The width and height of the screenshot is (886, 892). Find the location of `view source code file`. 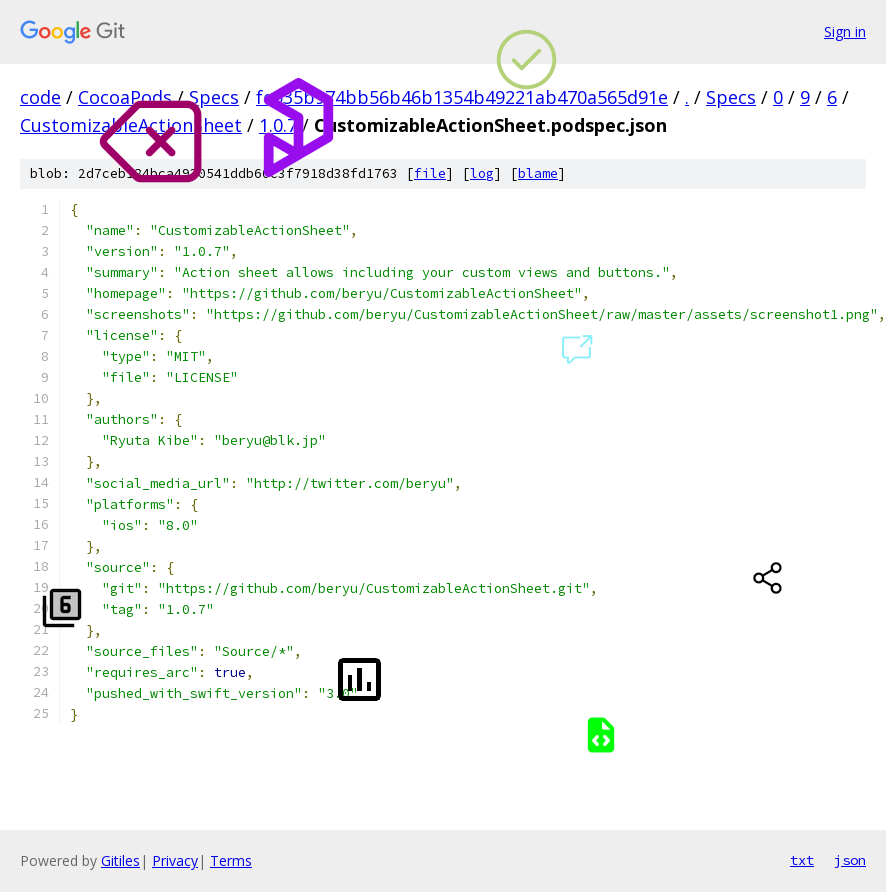

view source code file is located at coordinates (601, 735).